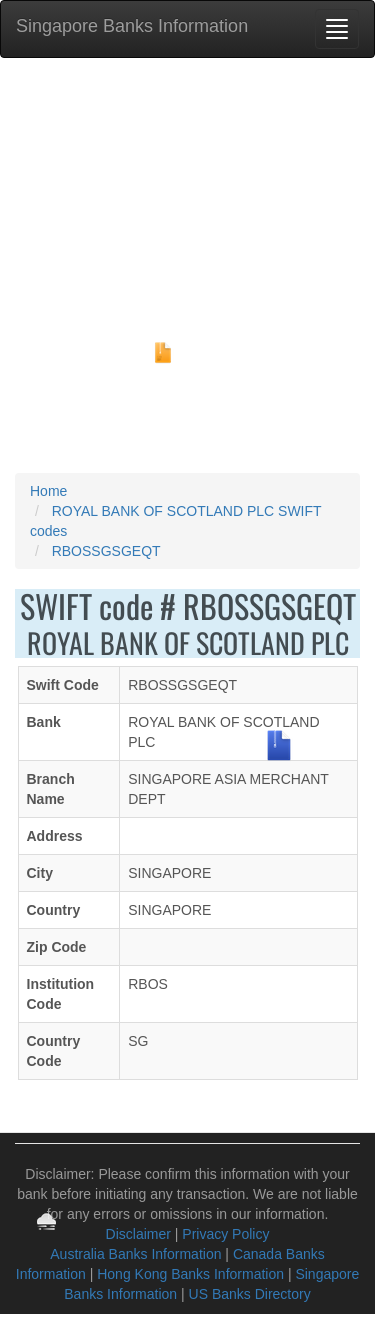  What do you see at coordinates (279, 746) in the screenshot?
I see `an ACE compressed archive file` at bounding box center [279, 746].